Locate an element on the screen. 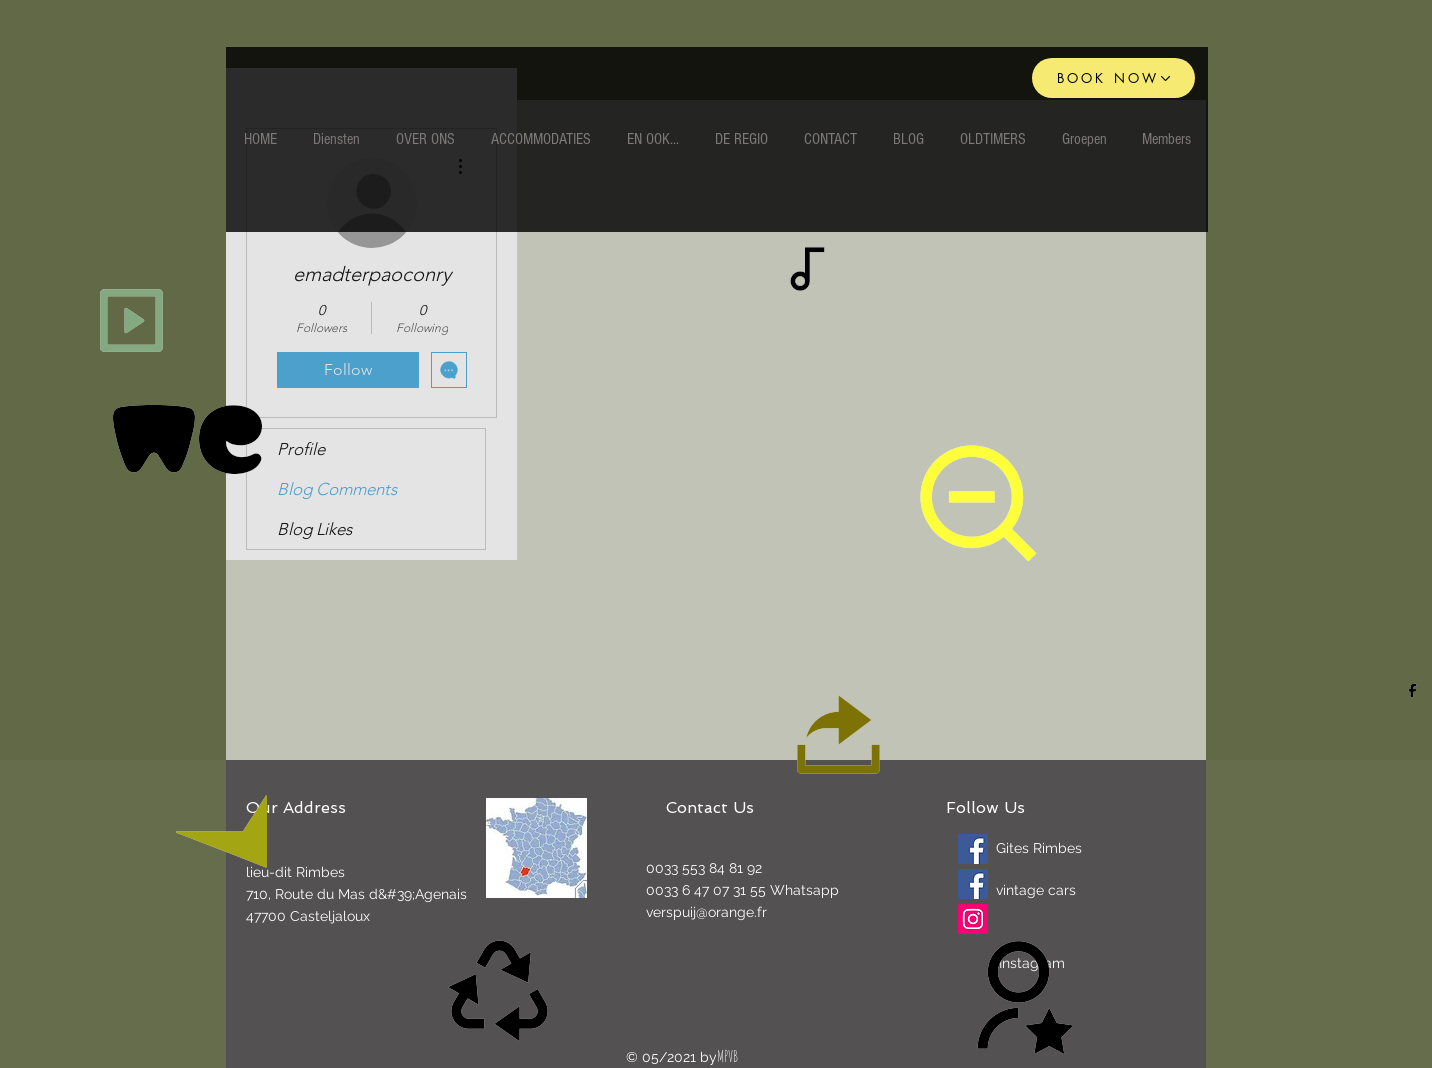  share content to another app or person is located at coordinates (838, 736).